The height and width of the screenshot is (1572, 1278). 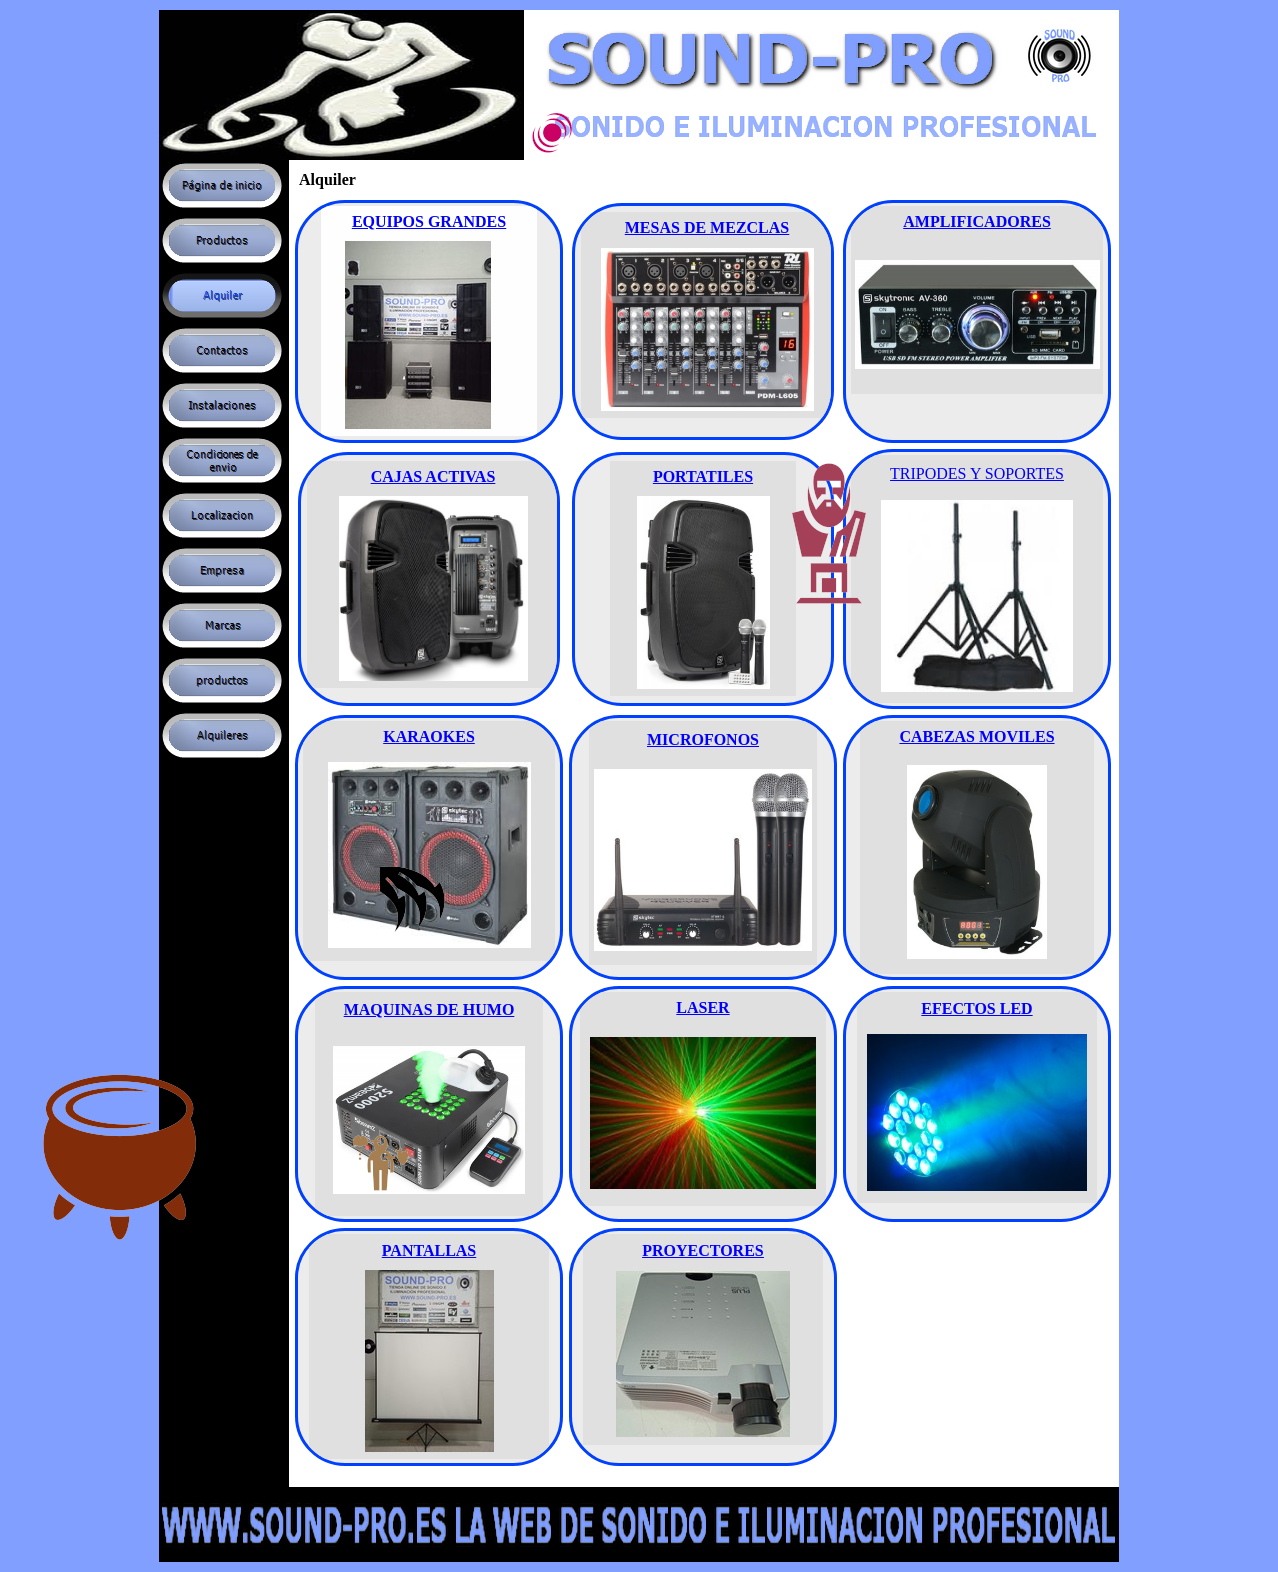 I want to click on indicates vibration or haptic feedback is enabled, so click(x=552, y=132).